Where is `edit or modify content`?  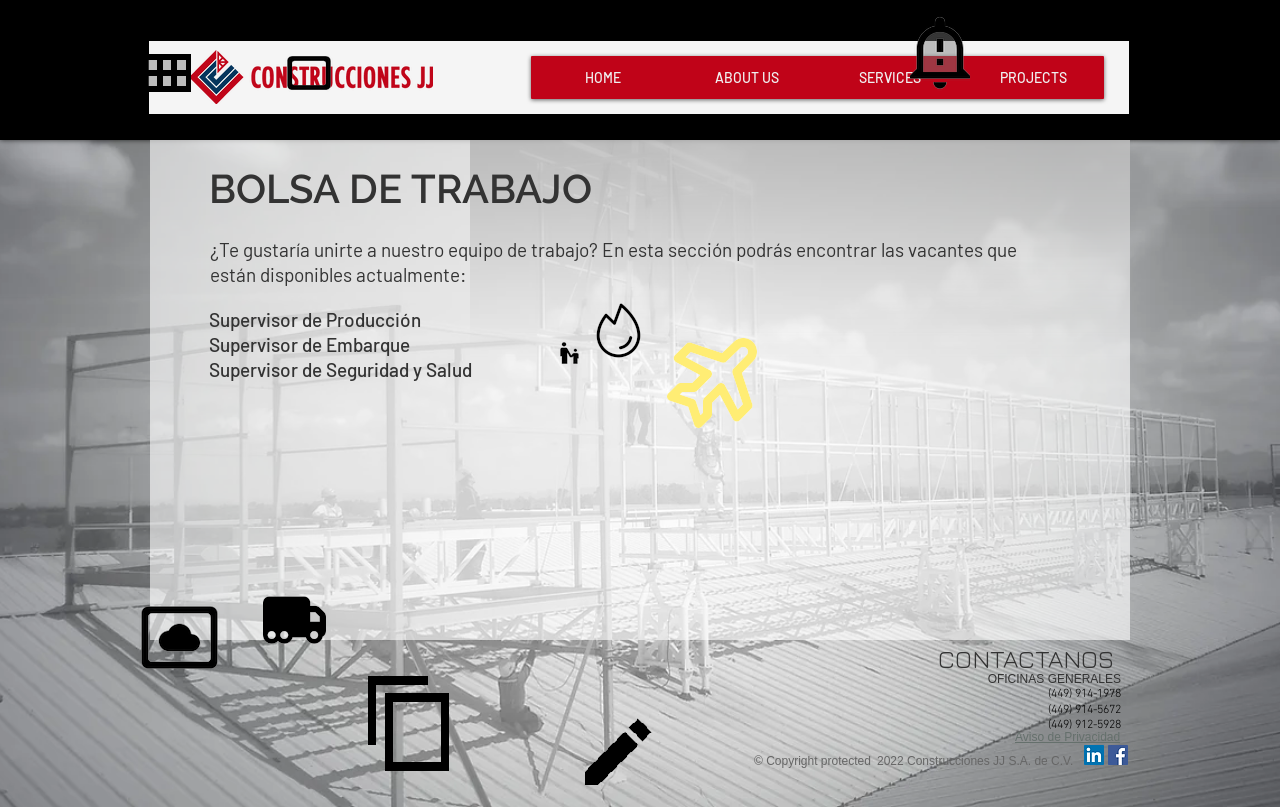
edit or modify content is located at coordinates (617, 752).